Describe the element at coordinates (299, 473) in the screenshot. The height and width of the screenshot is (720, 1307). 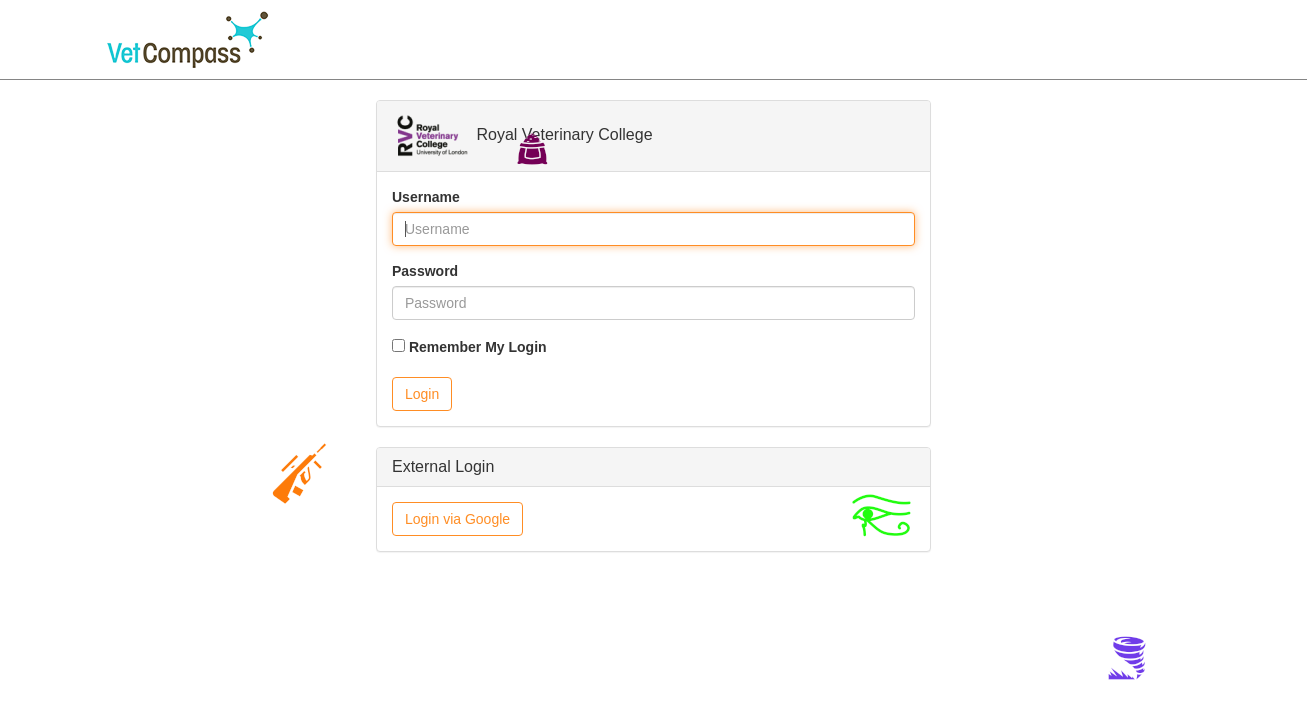
I see `select assault rifle weapon` at that location.